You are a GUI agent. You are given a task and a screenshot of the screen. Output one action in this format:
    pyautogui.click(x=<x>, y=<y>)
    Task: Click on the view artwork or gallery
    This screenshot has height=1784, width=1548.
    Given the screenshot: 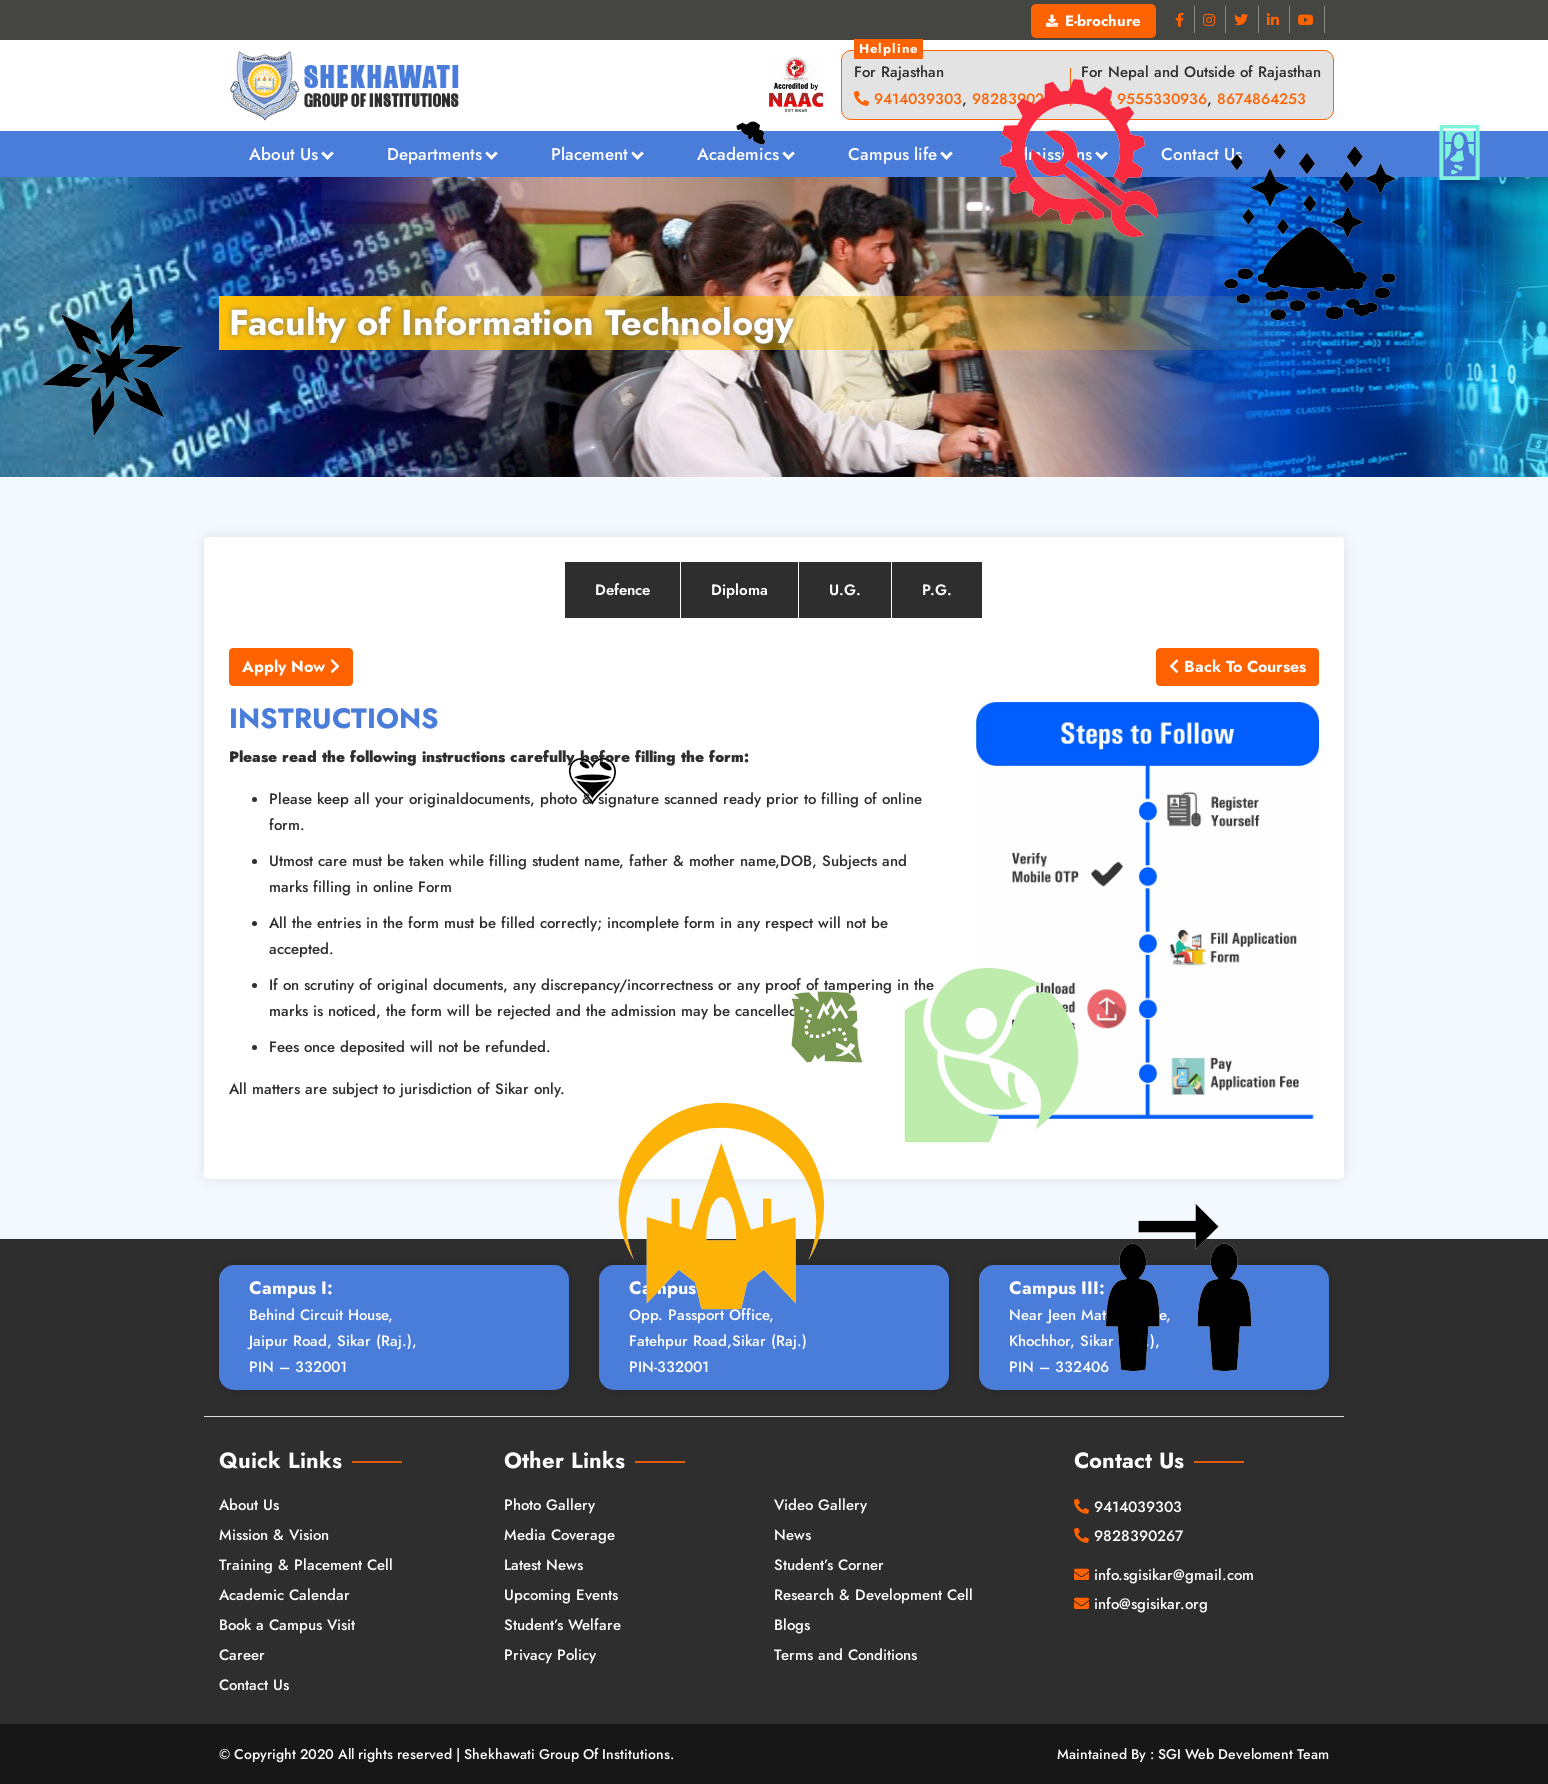 What is the action you would take?
    pyautogui.click(x=1459, y=152)
    